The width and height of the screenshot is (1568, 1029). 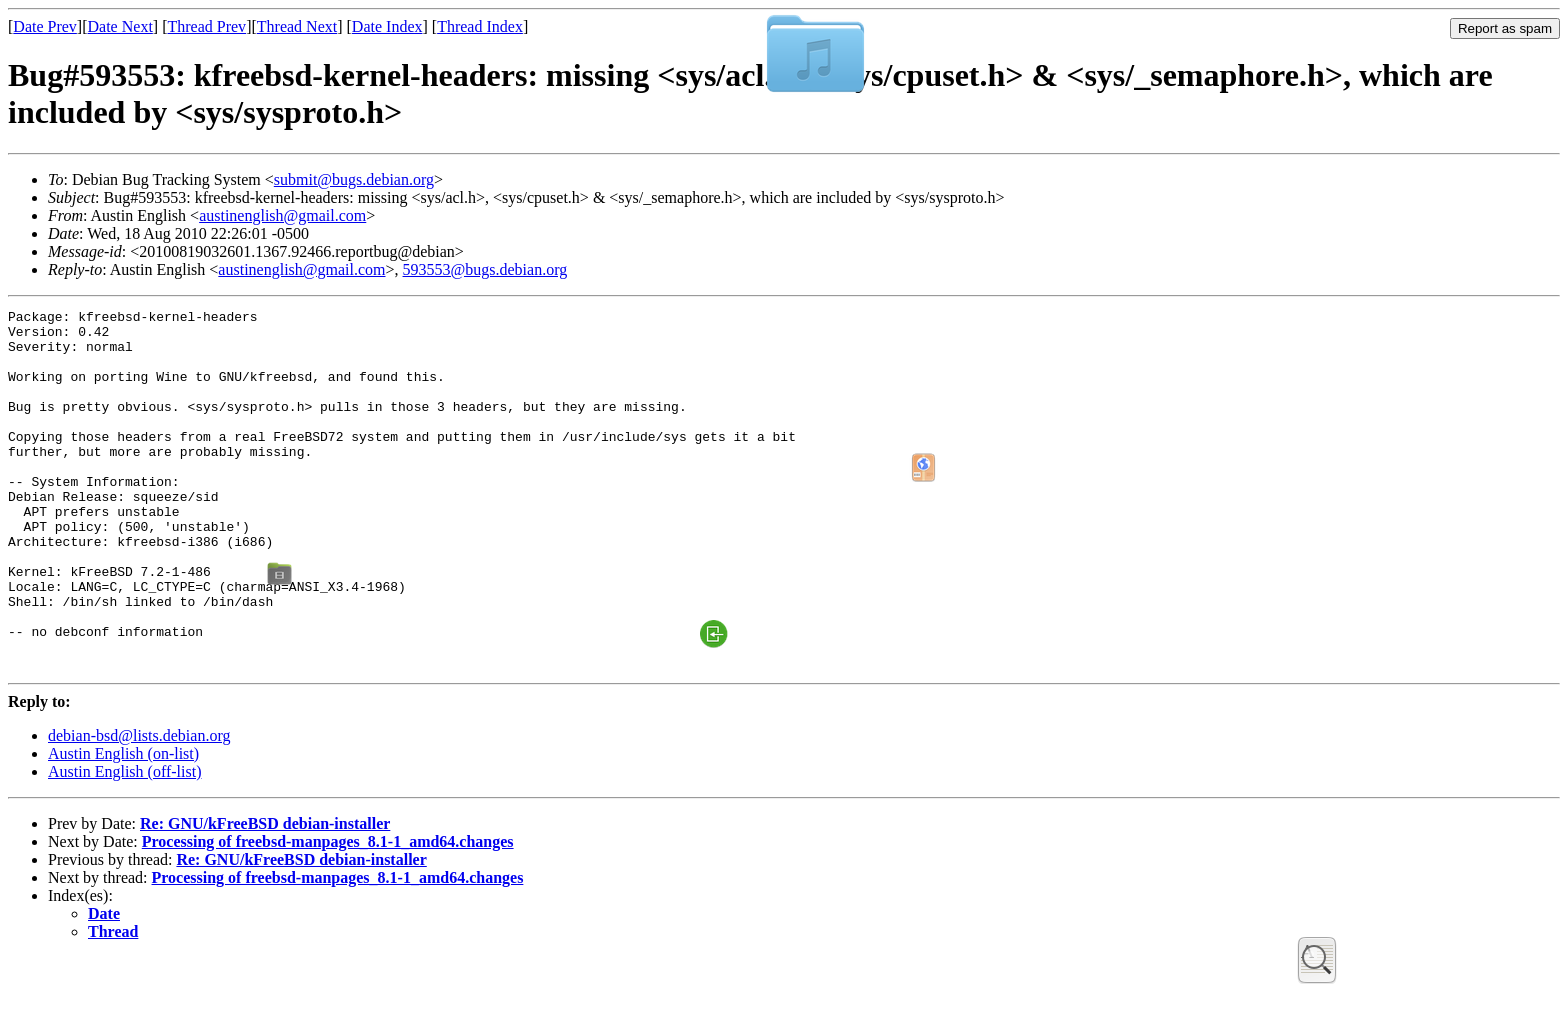 What do you see at coordinates (279, 573) in the screenshot?
I see `open your videos folder` at bounding box center [279, 573].